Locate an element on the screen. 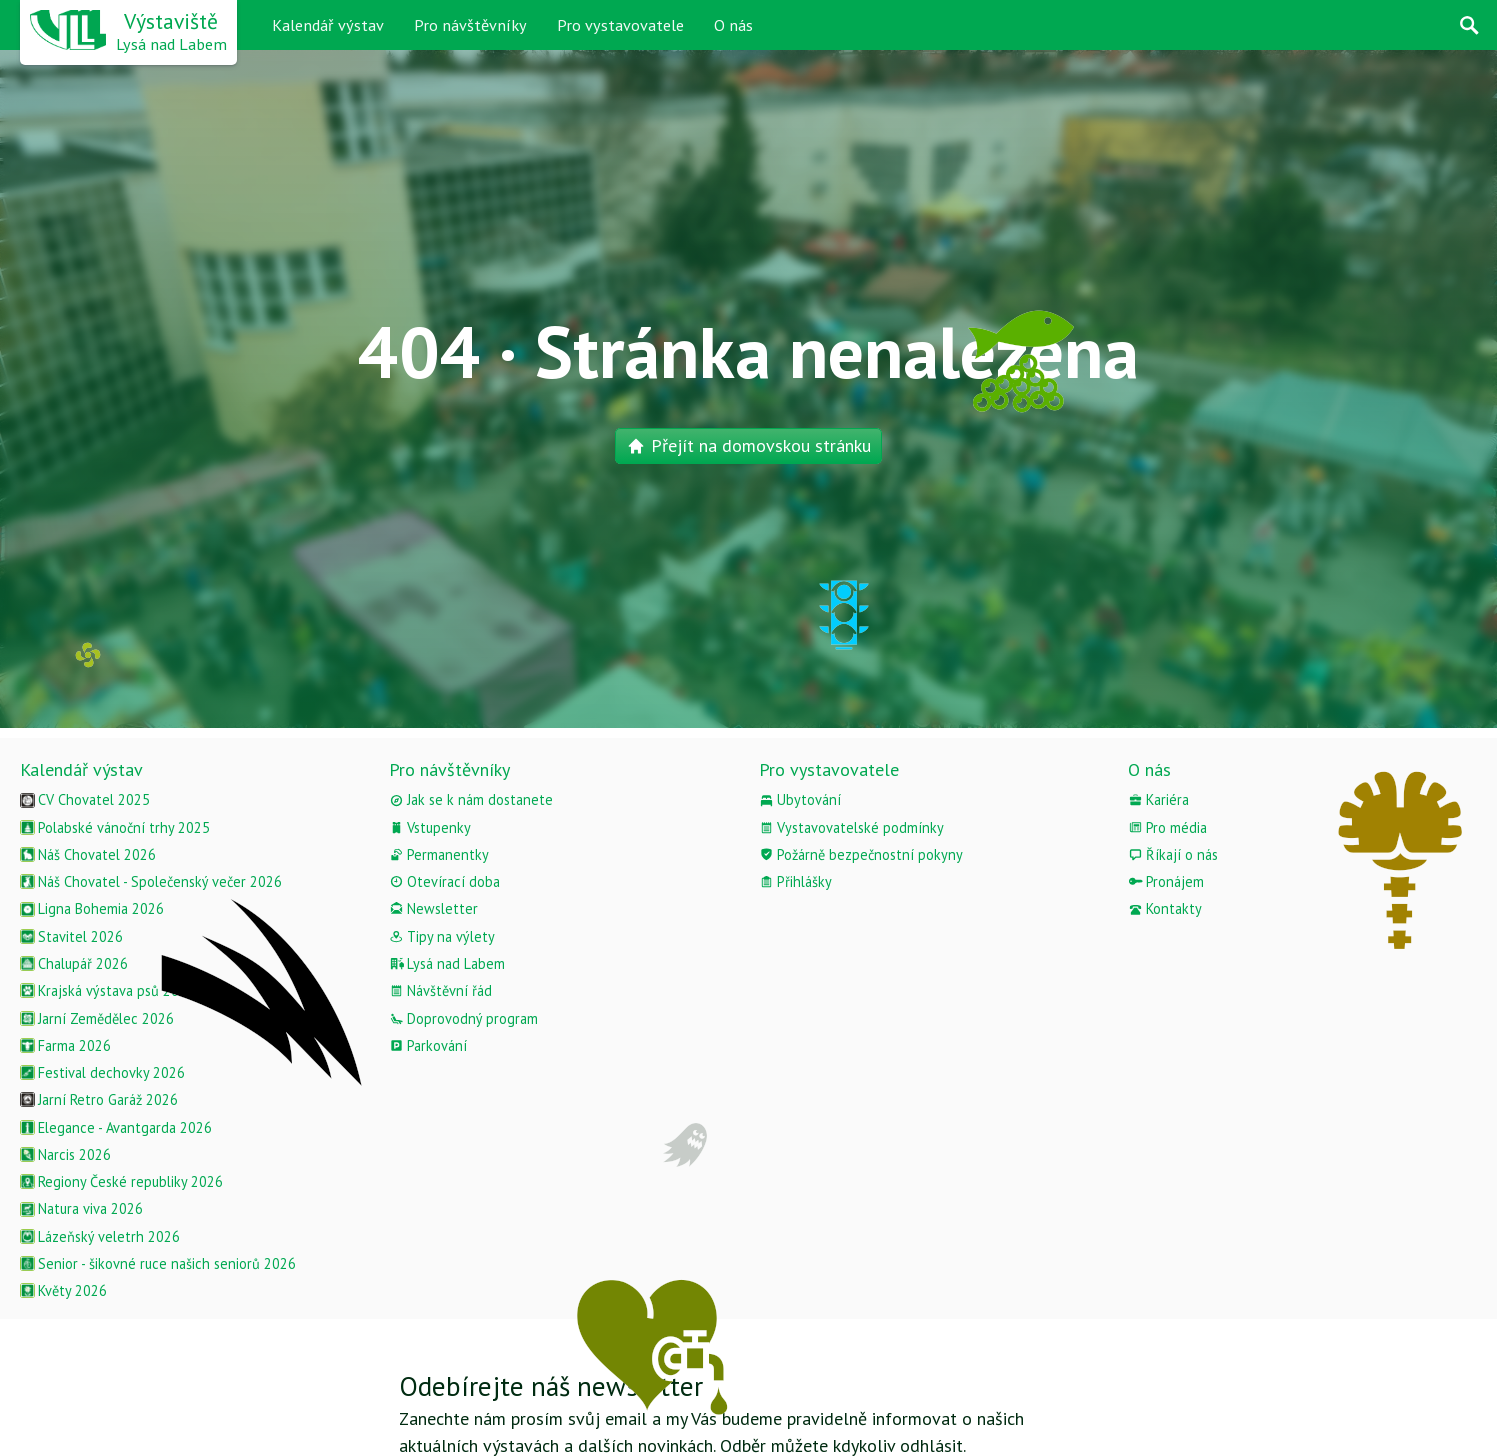 The width and height of the screenshot is (1497, 1456). access neuroscience or brain-related content is located at coordinates (1400, 860).